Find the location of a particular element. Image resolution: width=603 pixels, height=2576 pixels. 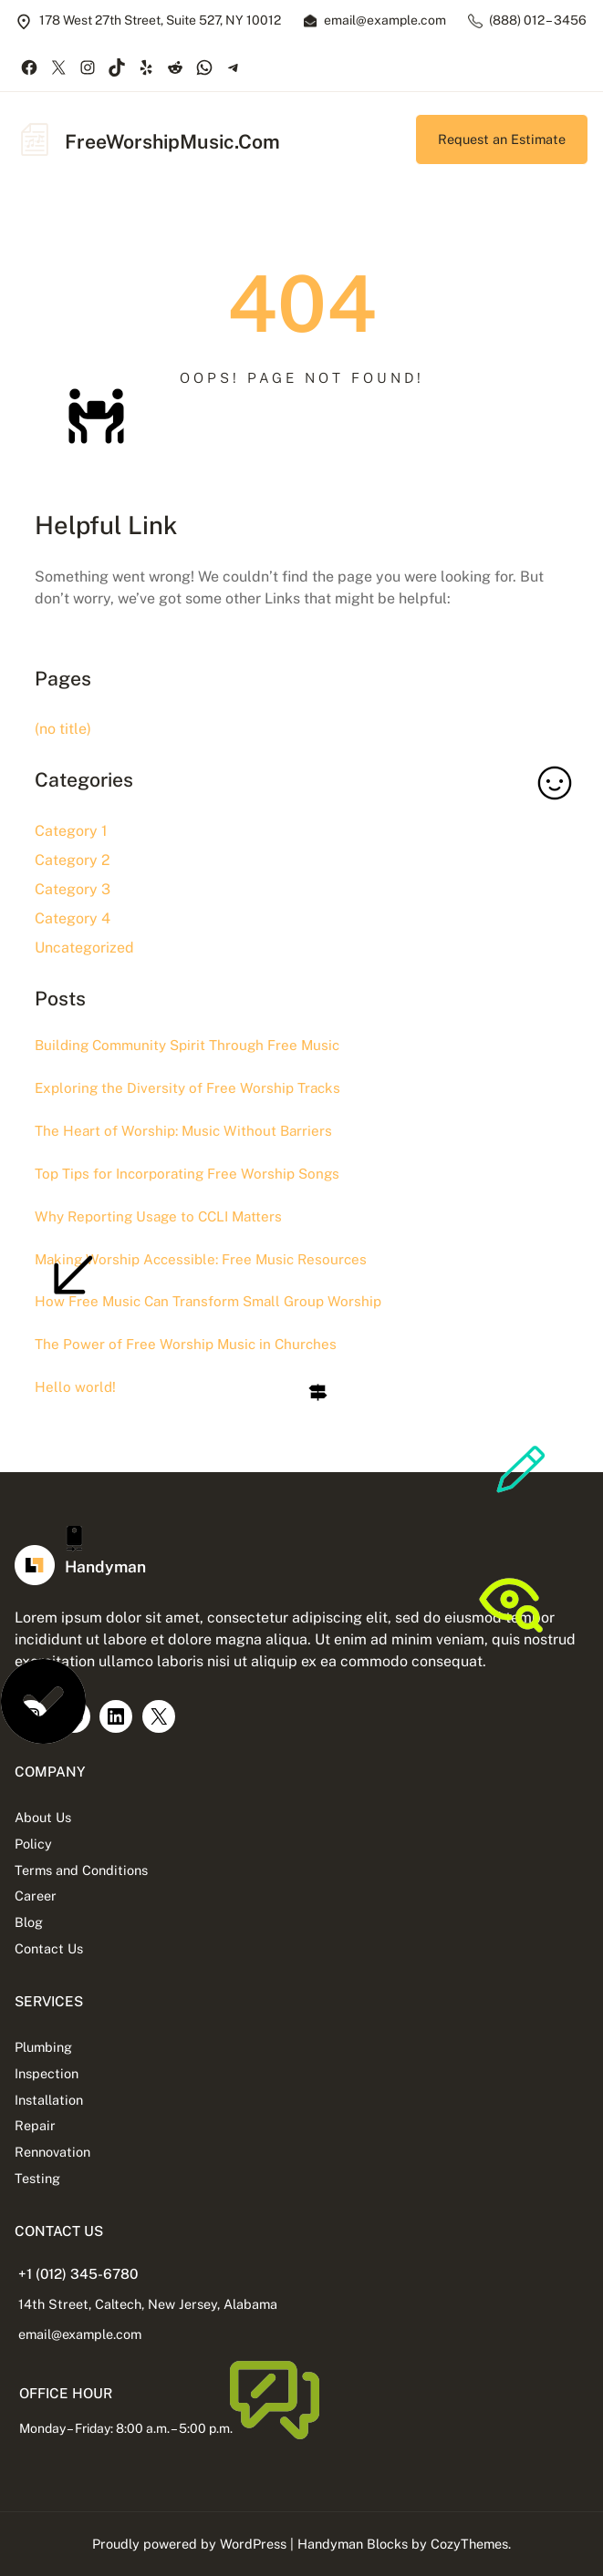

navigate to previous or lower-left content is located at coordinates (75, 1273).